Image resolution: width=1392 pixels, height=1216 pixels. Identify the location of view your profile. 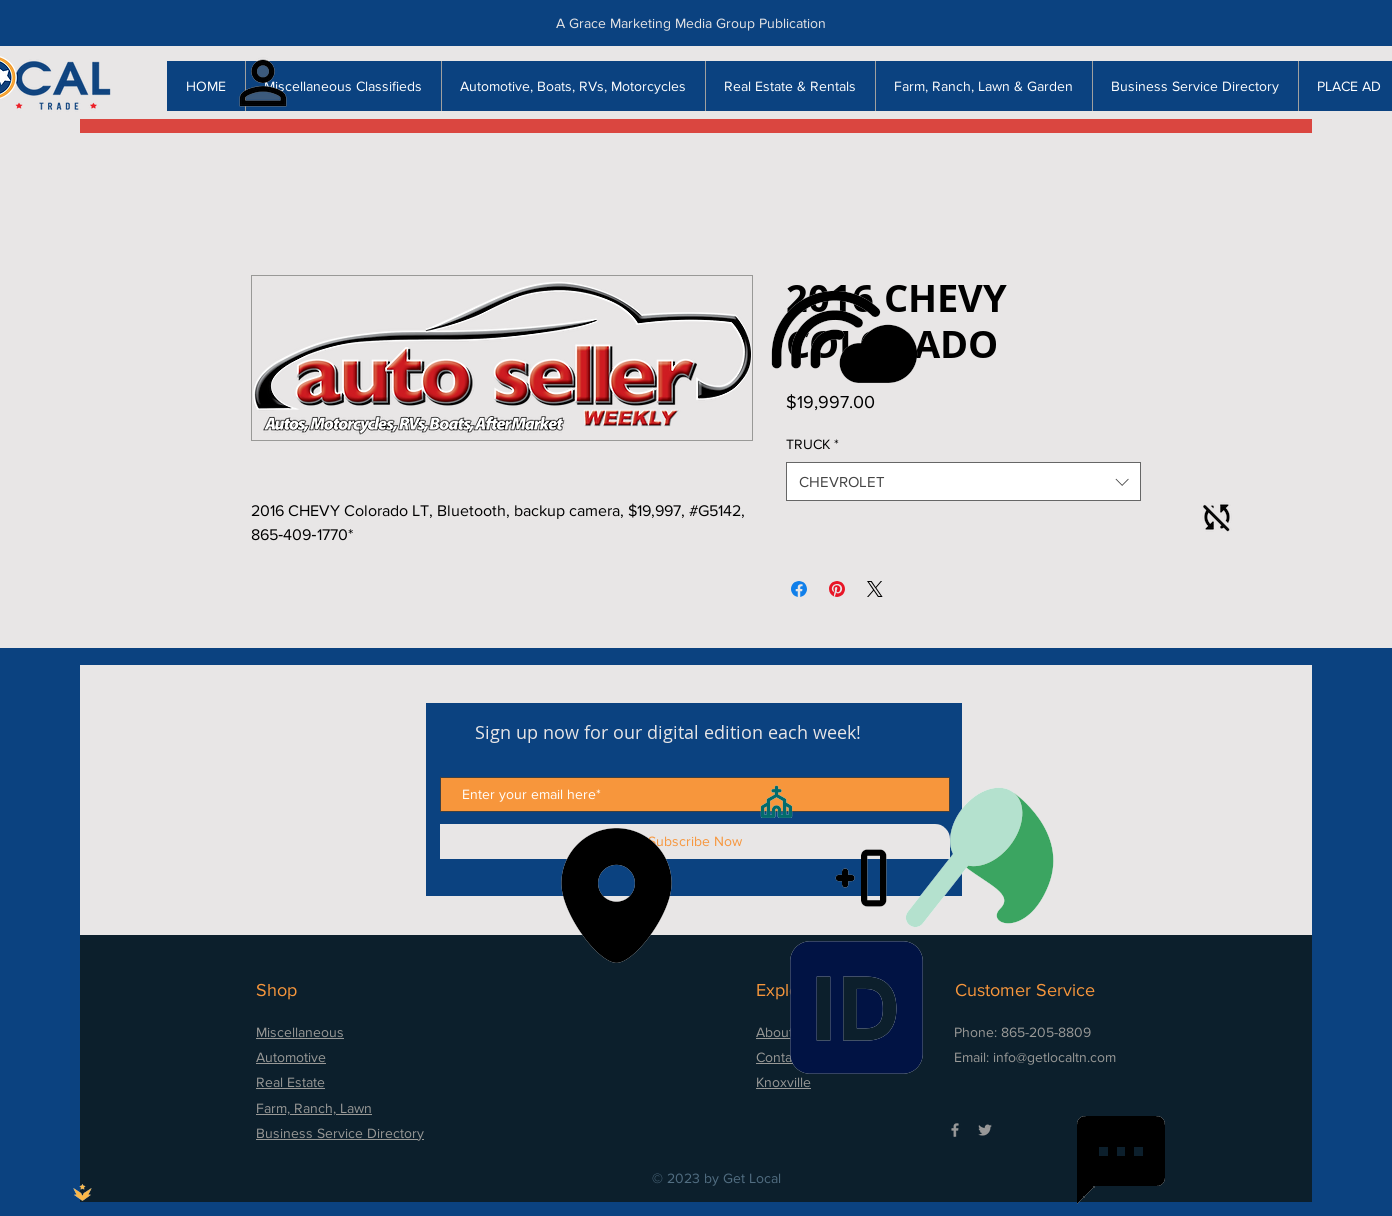
(263, 83).